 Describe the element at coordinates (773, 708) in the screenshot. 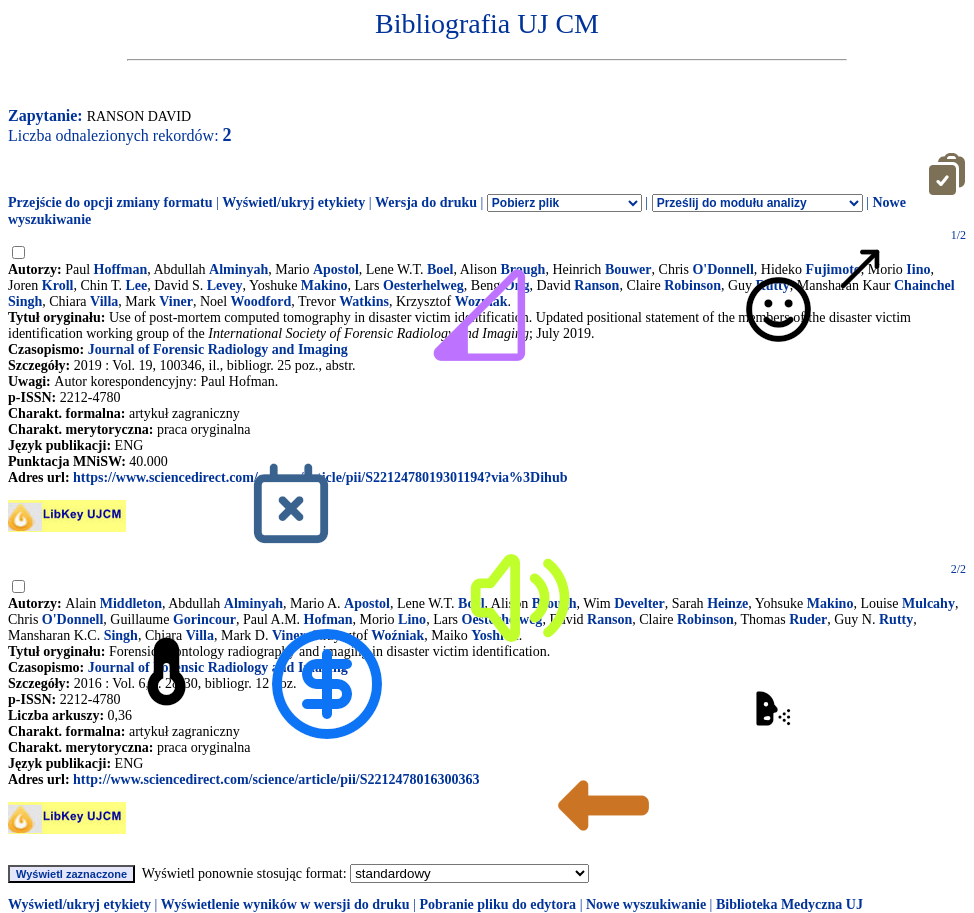

I see `report respiratory symptoms` at that location.